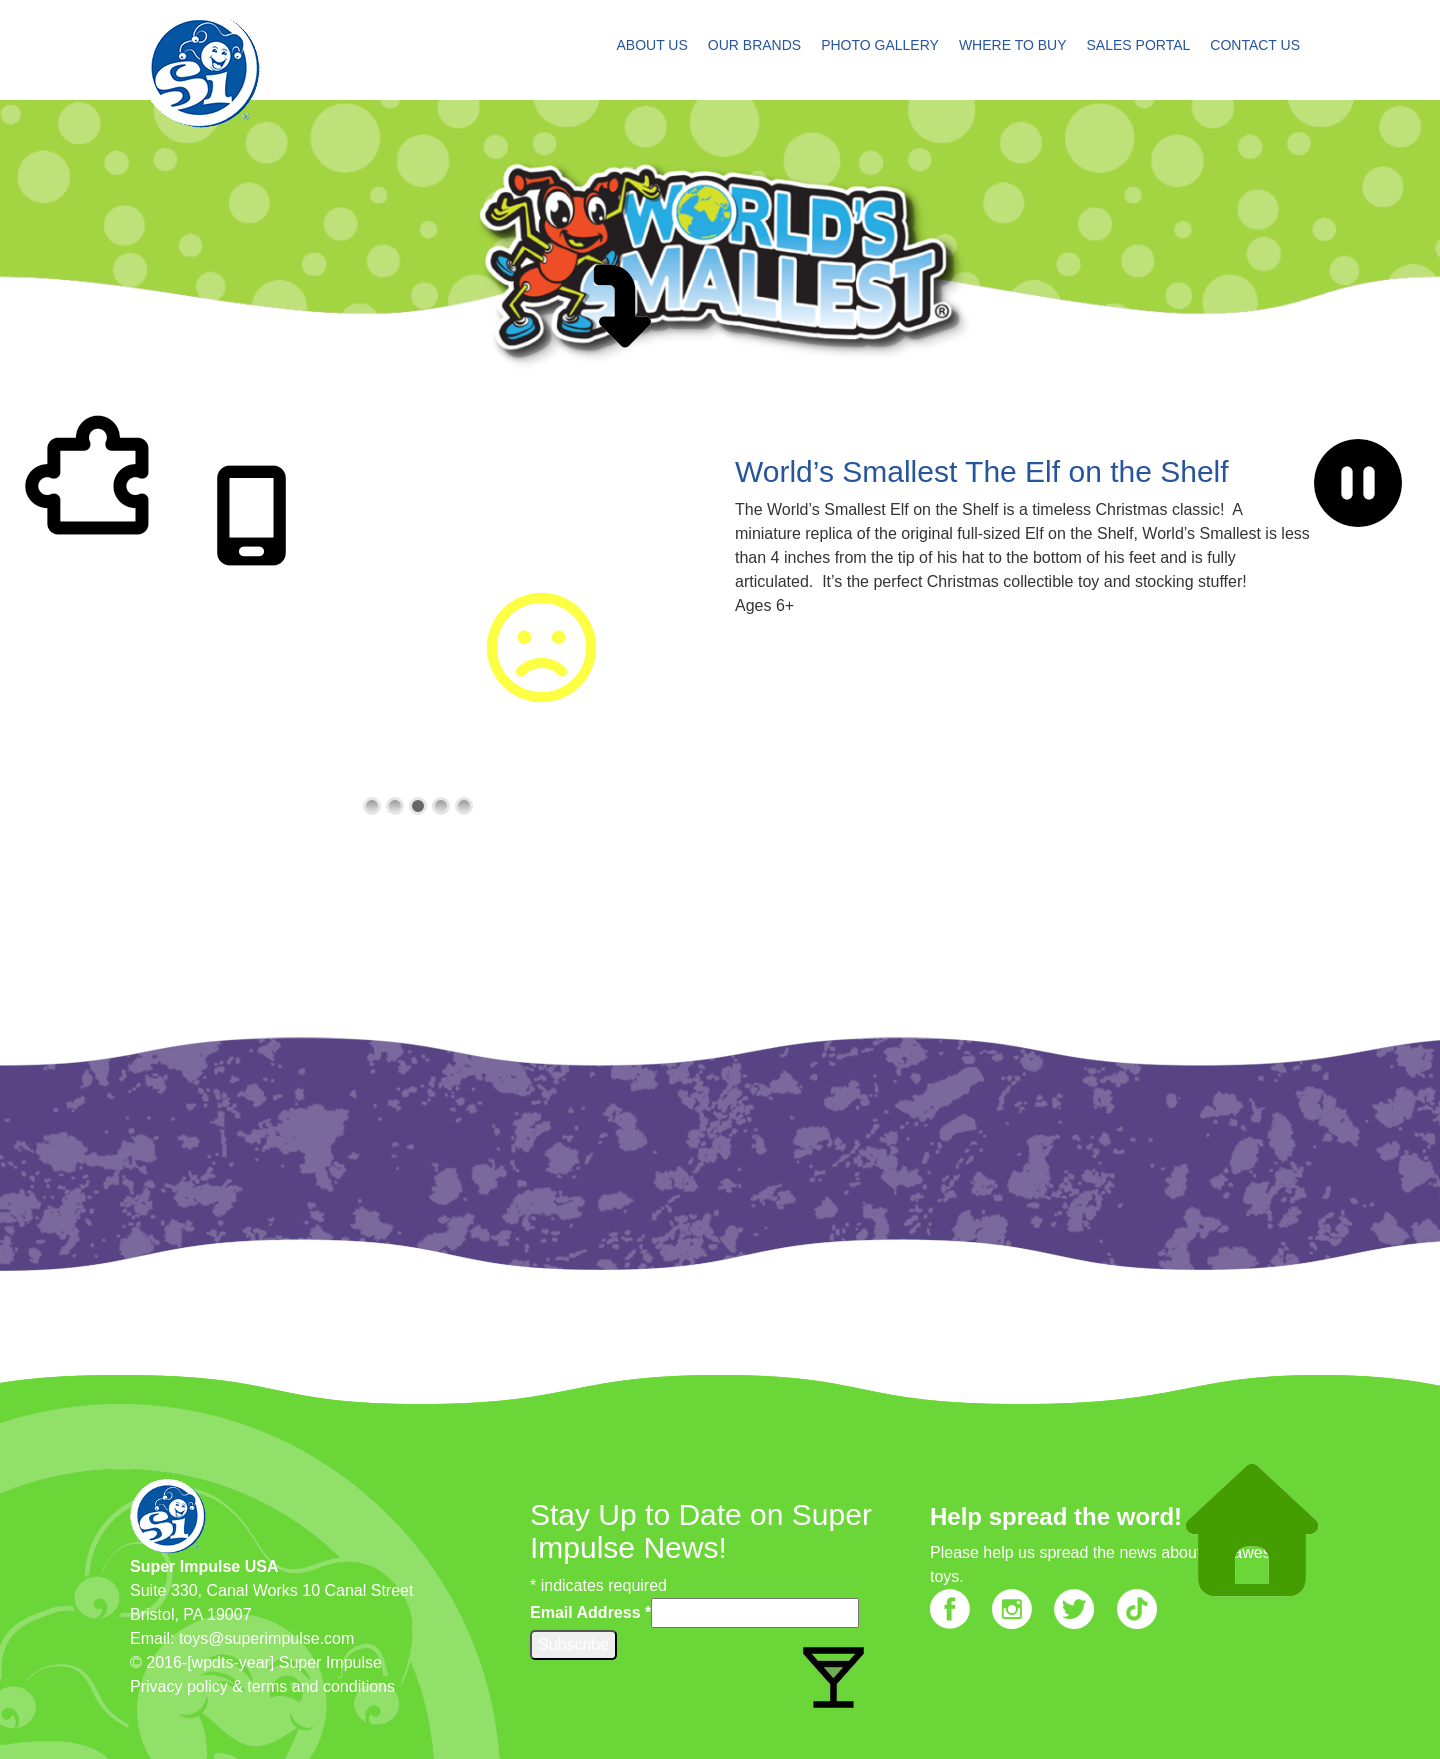 The width and height of the screenshot is (1440, 1759). Describe the element at coordinates (541, 647) in the screenshot. I see `indicate negative feedback or dissatisfaction` at that location.